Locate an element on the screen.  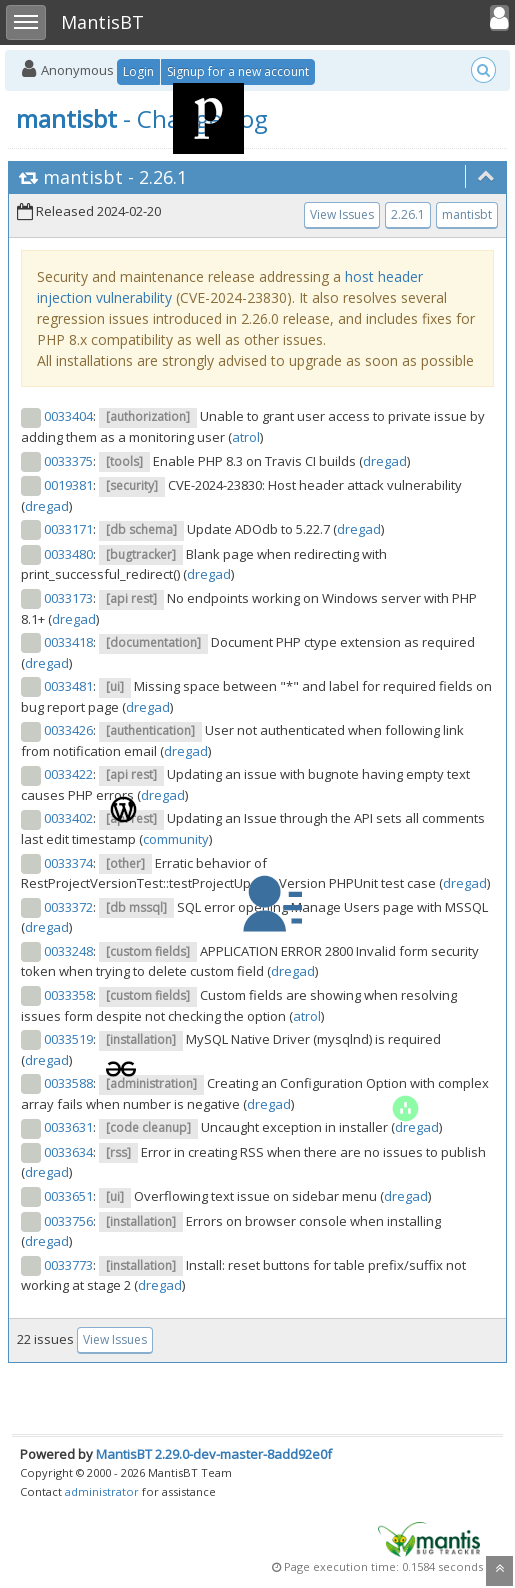
electrical outlet or power socket indicator is located at coordinates (405, 1108).